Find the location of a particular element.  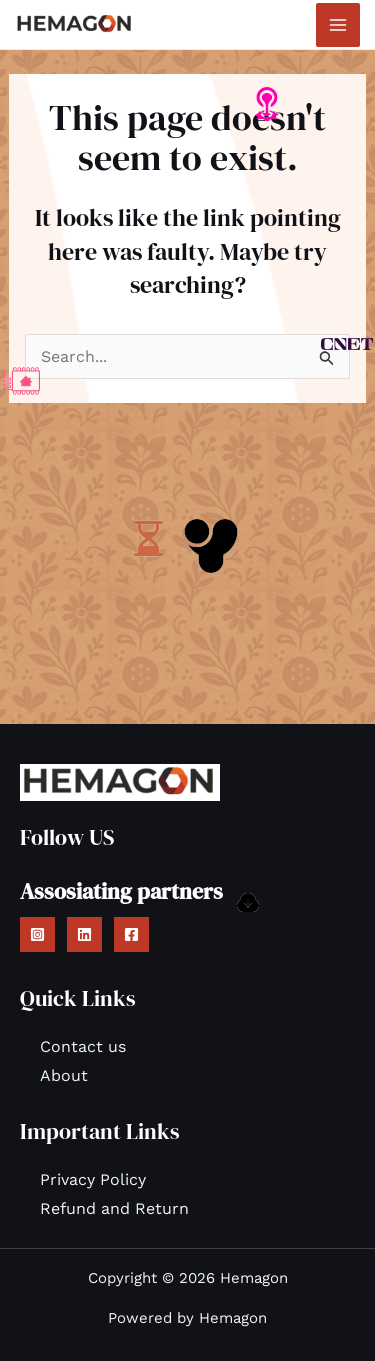

download file from cloud storage is located at coordinates (248, 903).